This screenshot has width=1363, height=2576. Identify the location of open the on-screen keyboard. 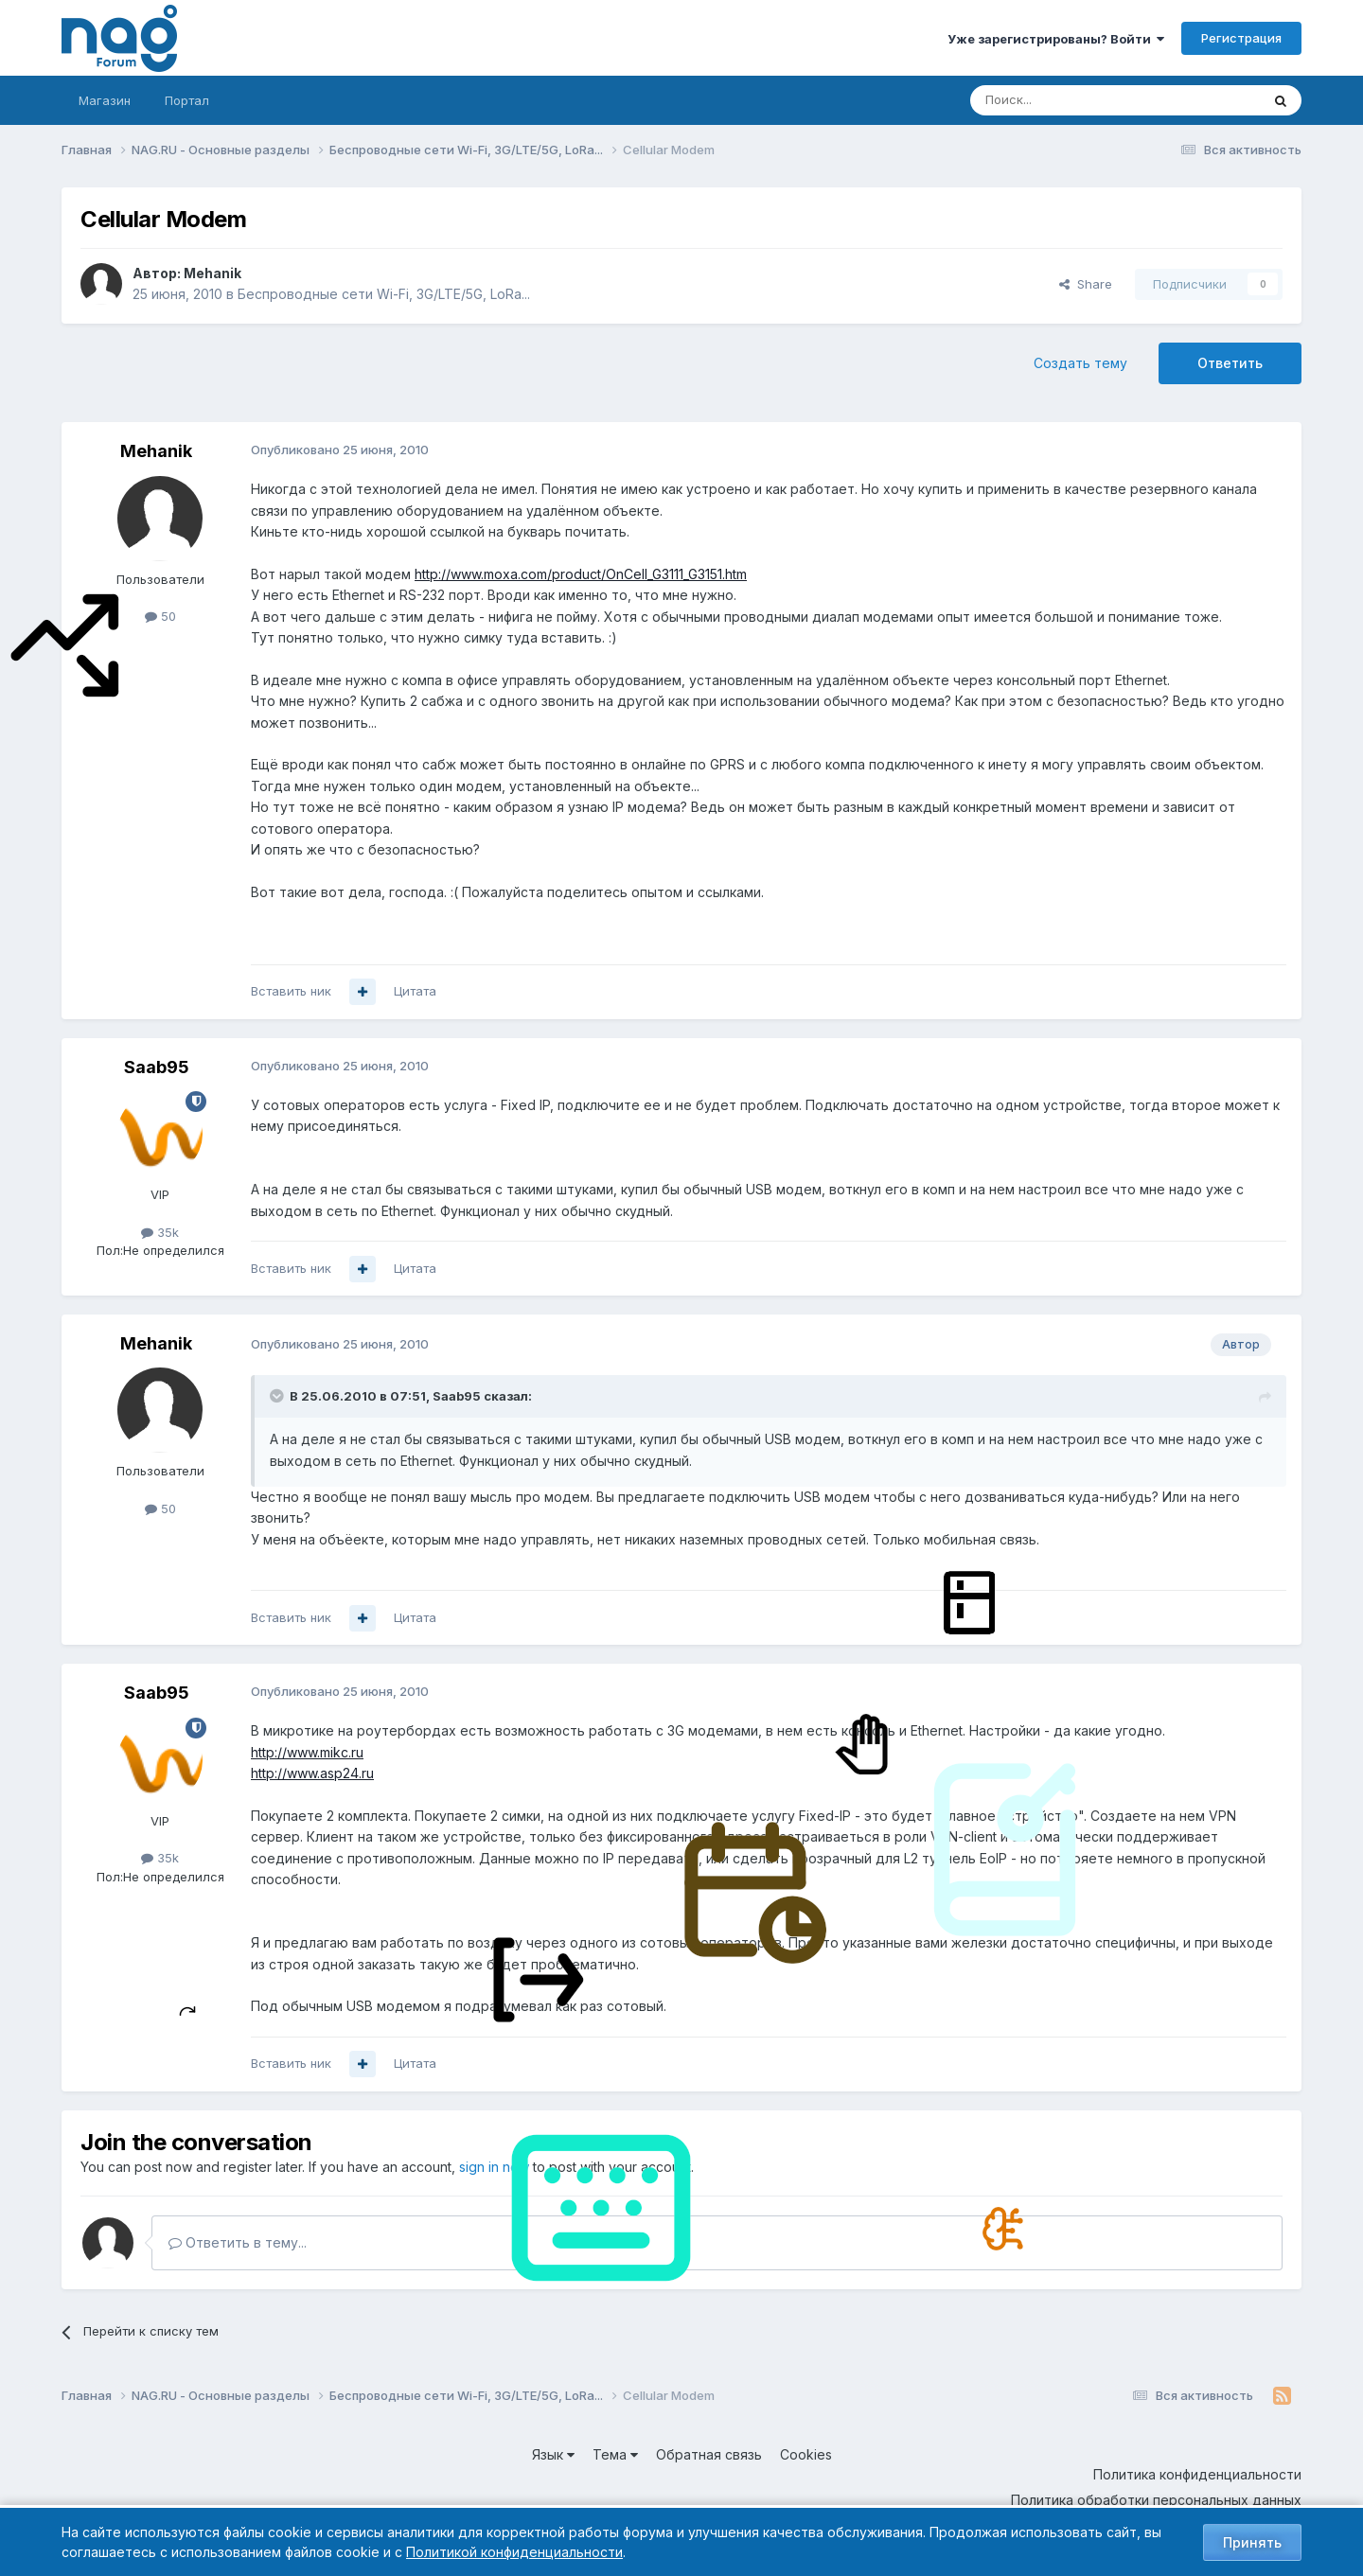
(601, 2208).